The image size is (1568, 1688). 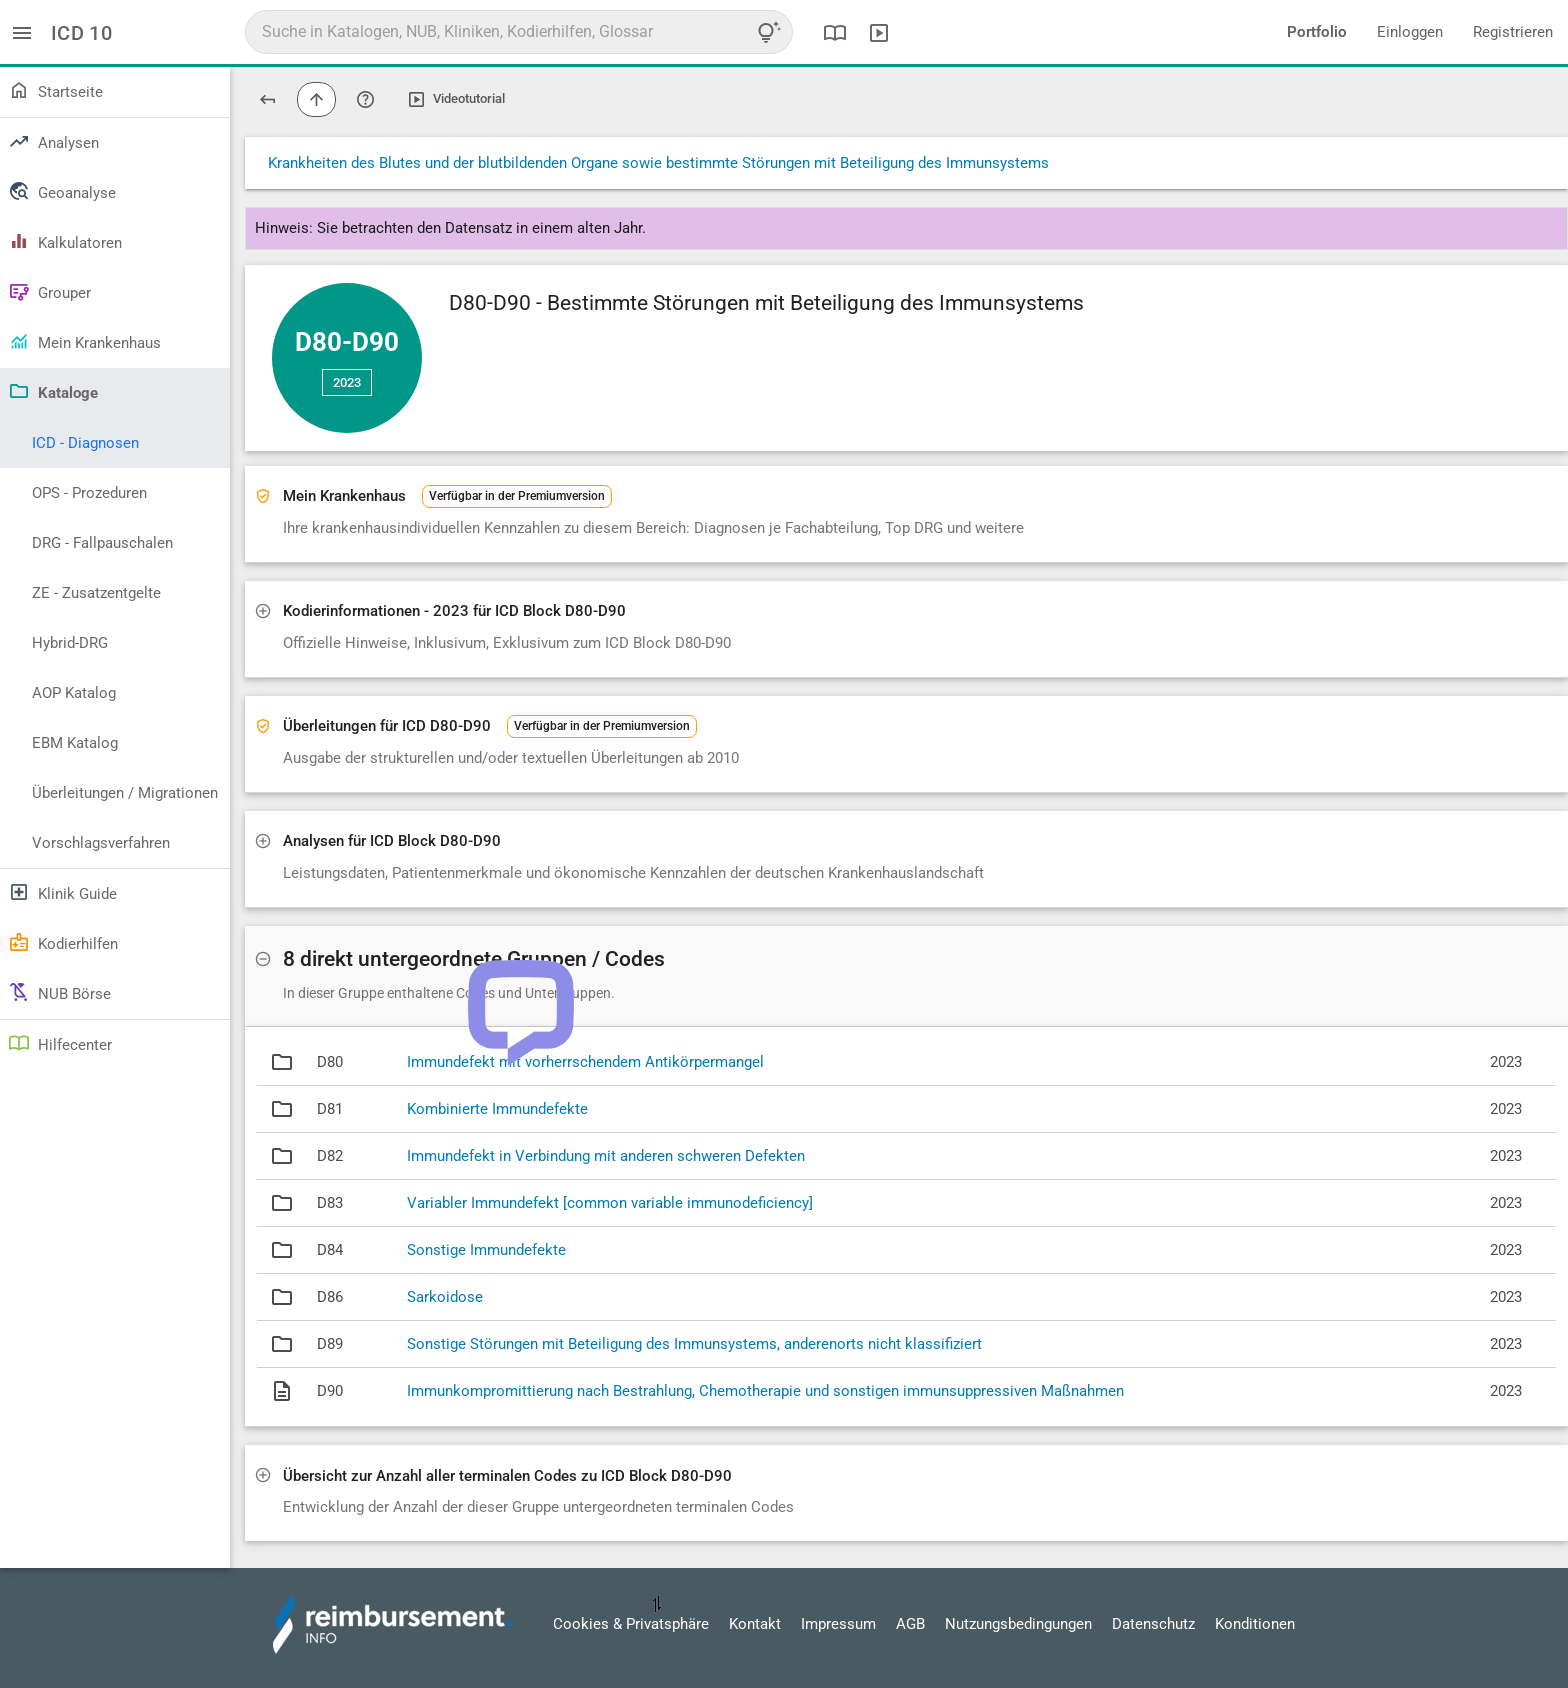 I want to click on axios HTTP client library logo, so click(x=657, y=1604).